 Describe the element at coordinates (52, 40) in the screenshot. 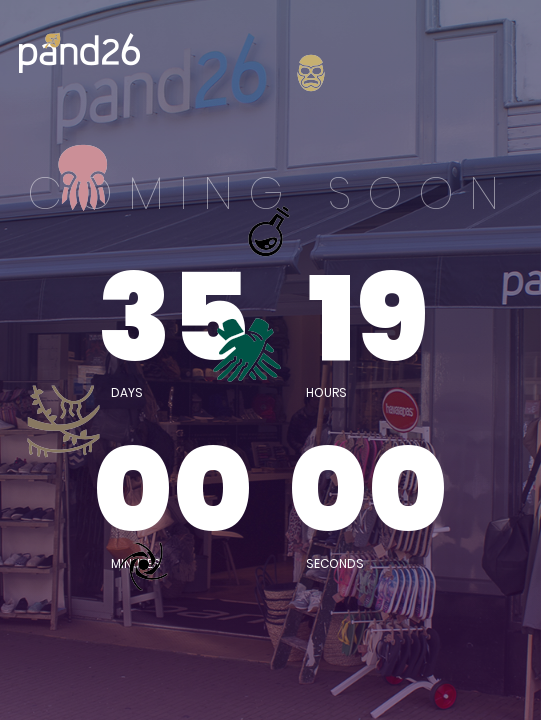

I see `nature or plant category in a game inventory` at that location.